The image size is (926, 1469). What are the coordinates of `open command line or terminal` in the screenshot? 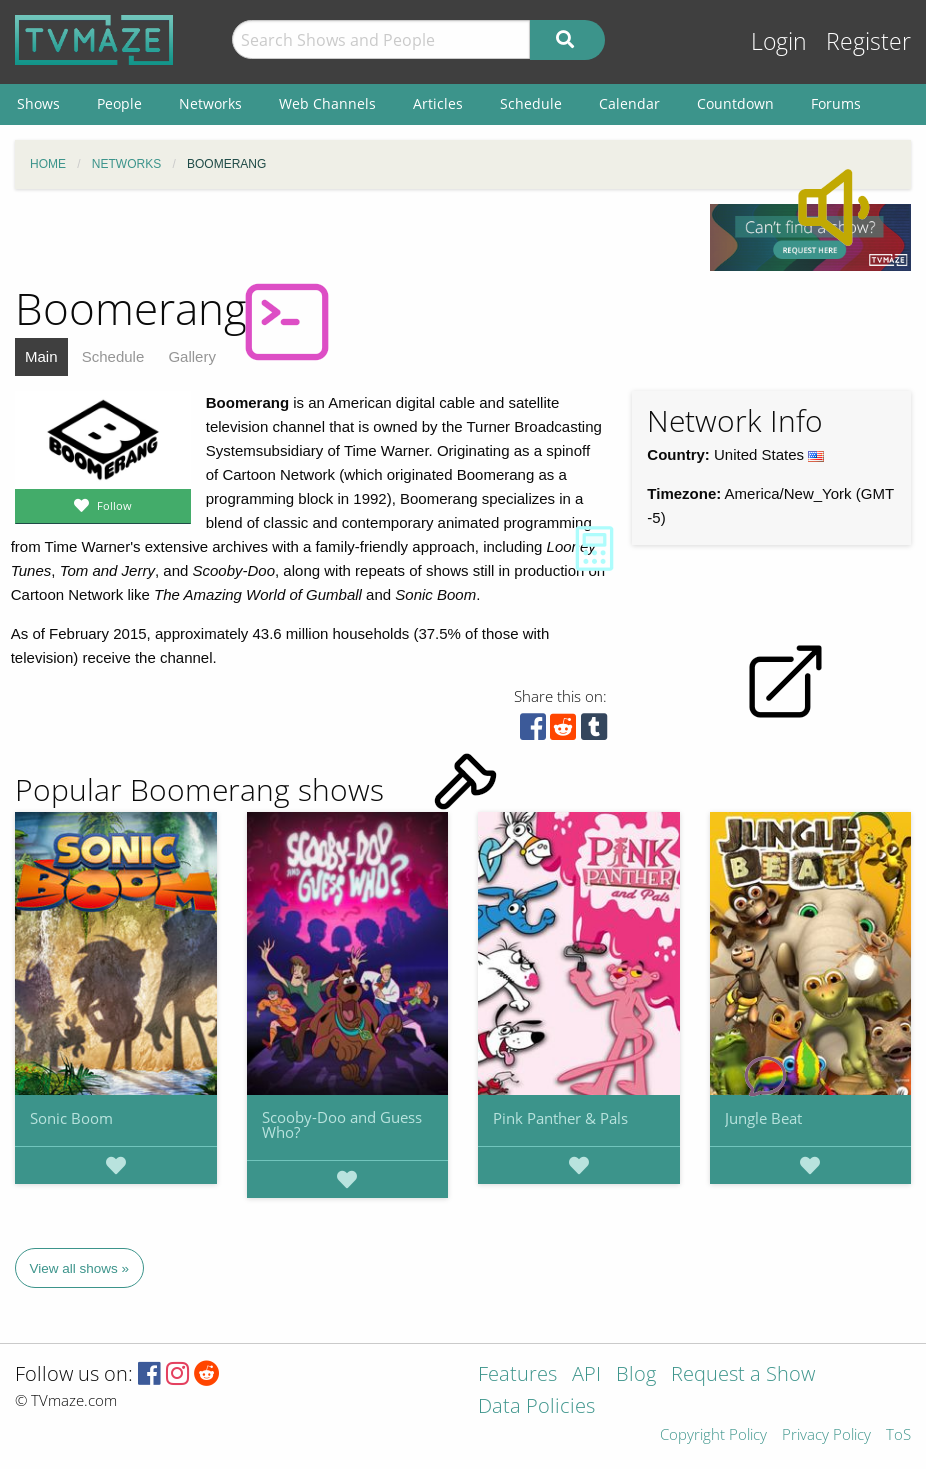 It's located at (287, 322).